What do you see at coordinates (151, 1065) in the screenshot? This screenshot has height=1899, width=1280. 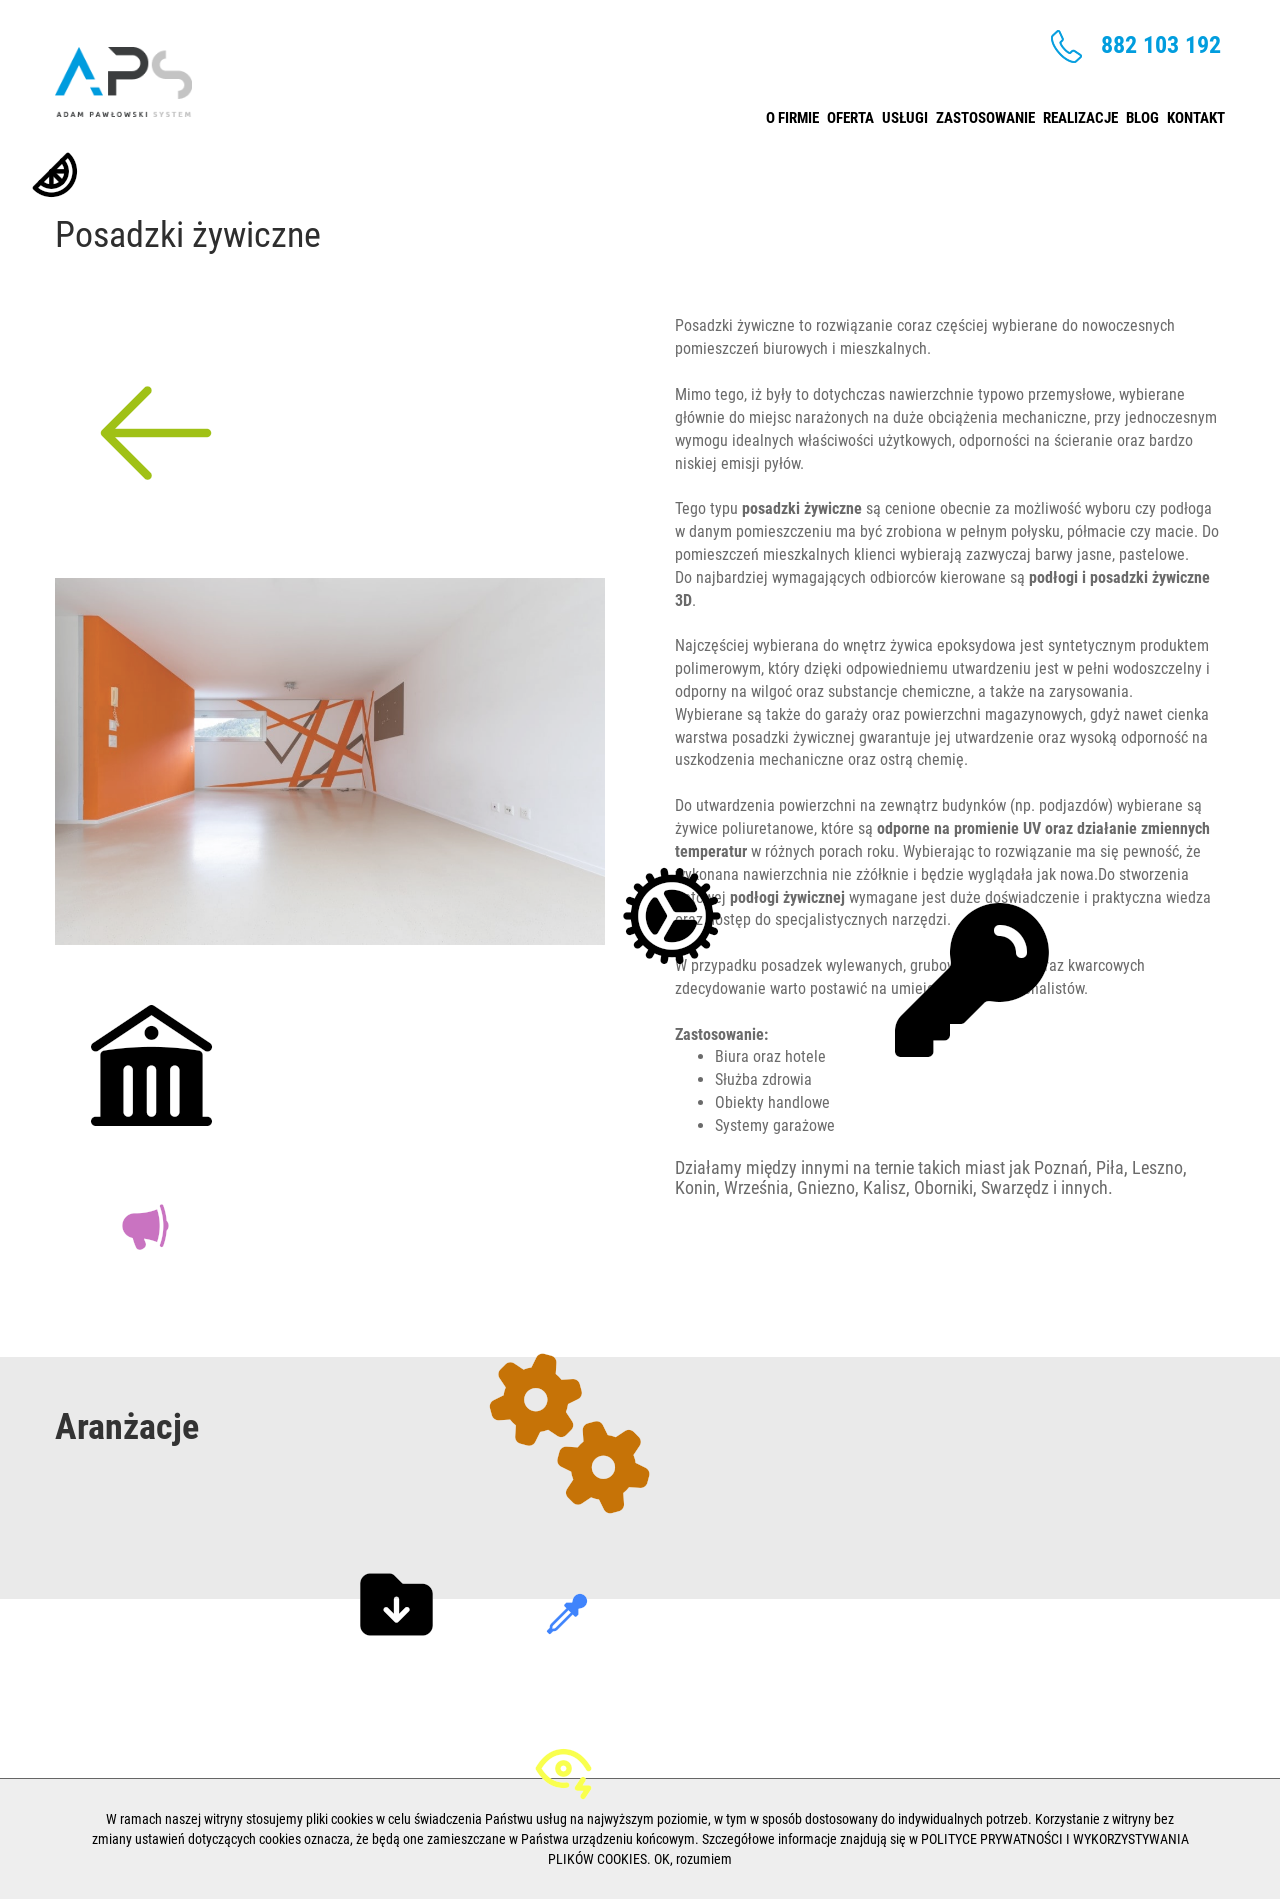 I see `access library or archives` at bounding box center [151, 1065].